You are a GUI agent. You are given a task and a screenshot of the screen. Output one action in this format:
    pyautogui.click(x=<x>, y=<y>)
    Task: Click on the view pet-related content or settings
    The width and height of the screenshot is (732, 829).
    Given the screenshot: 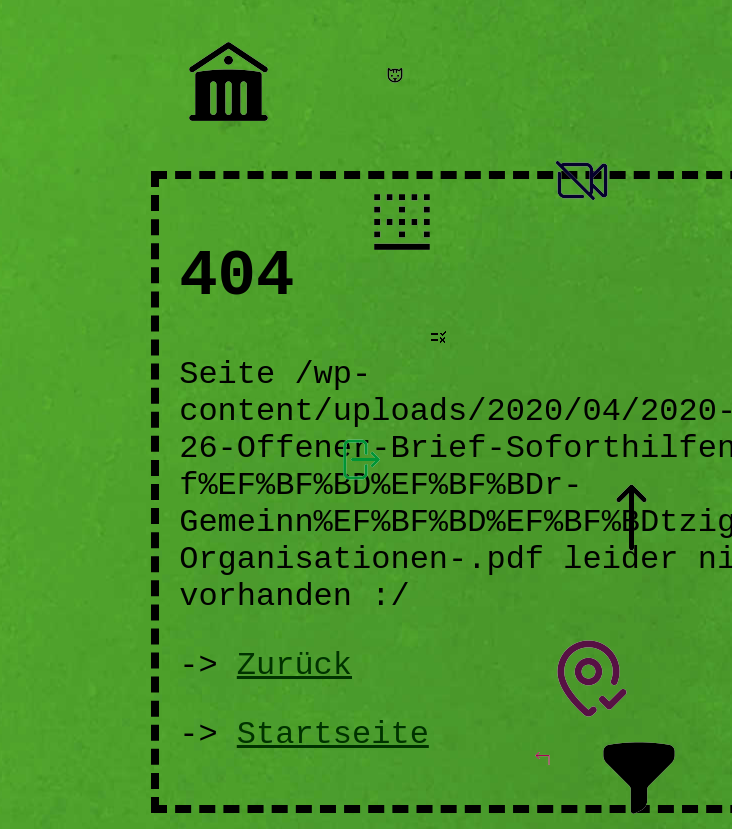 What is the action you would take?
    pyautogui.click(x=395, y=75)
    